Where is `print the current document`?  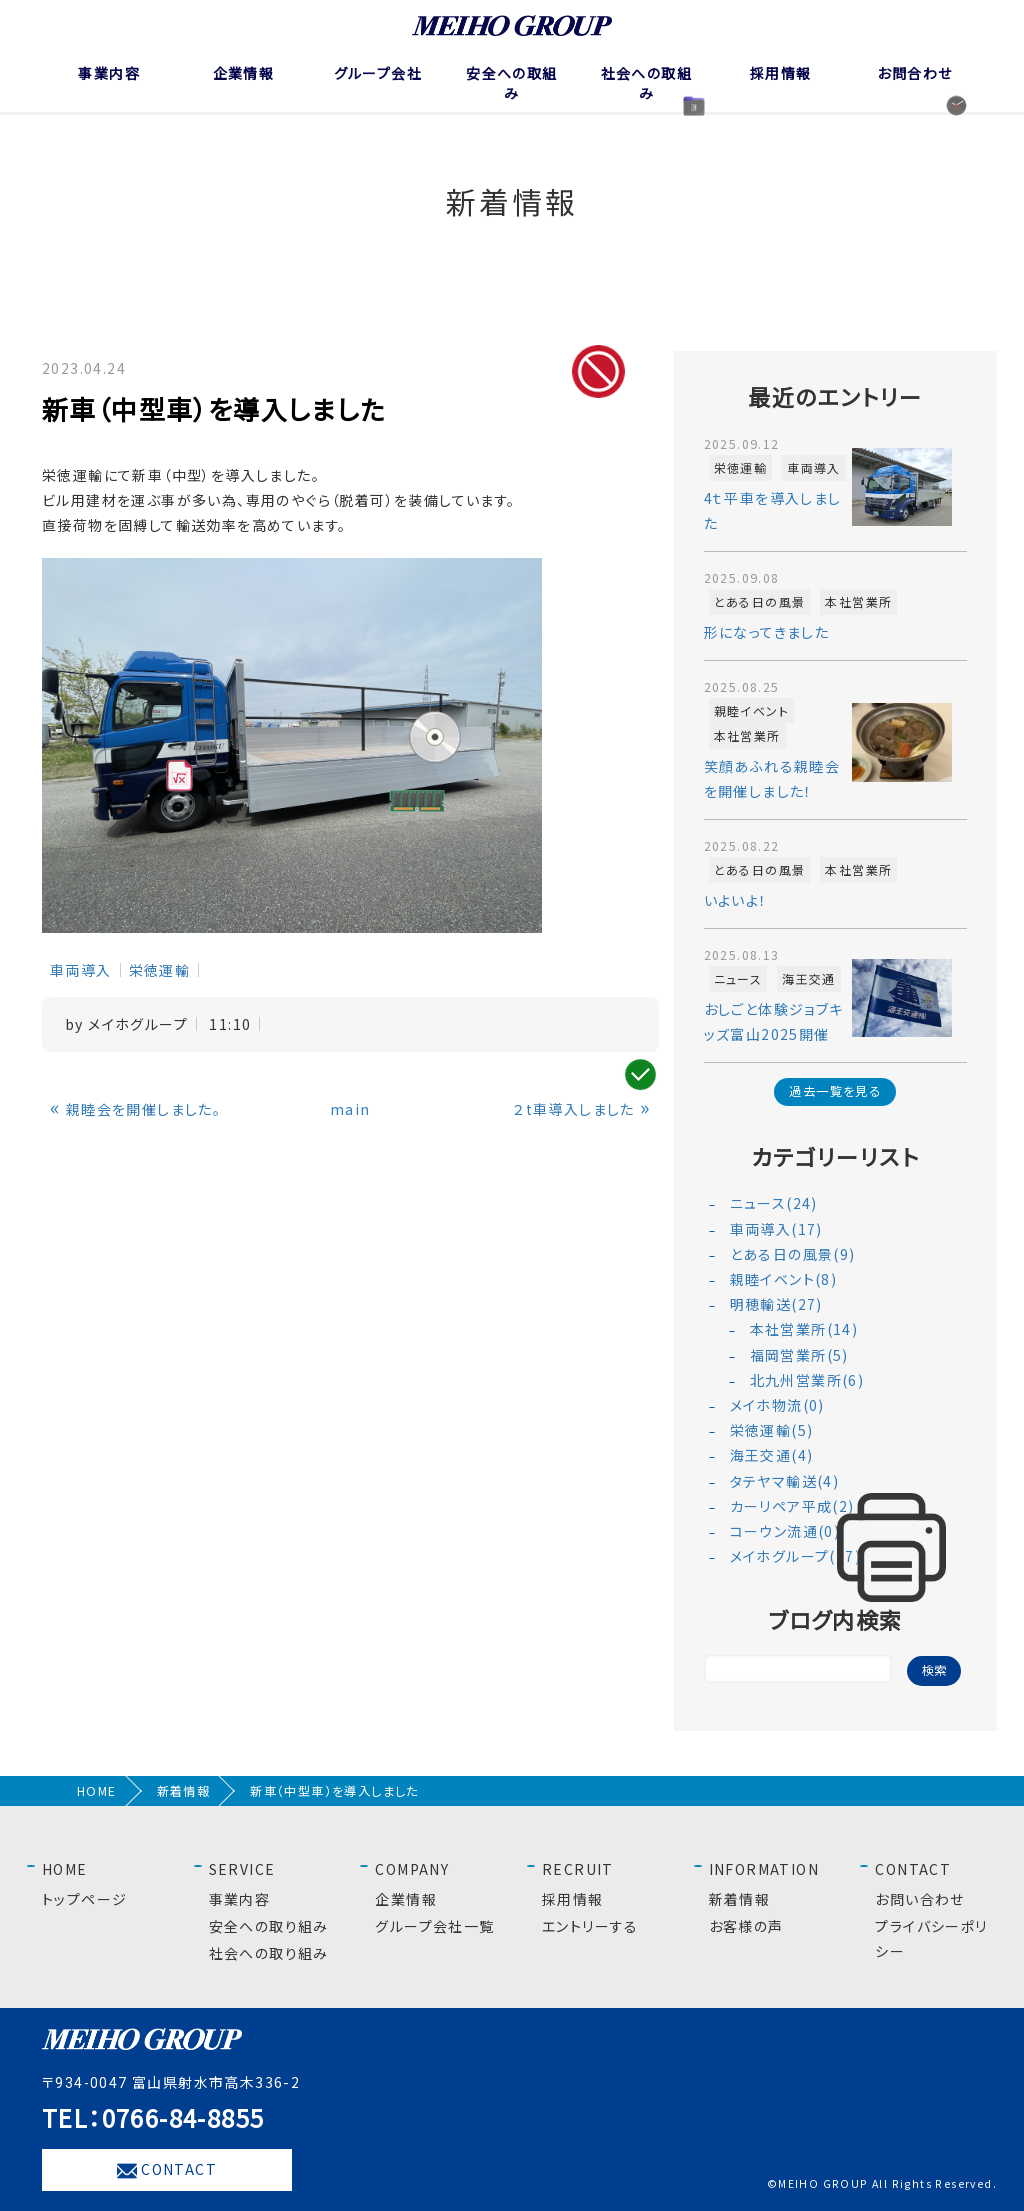 print the current document is located at coordinates (891, 1547).